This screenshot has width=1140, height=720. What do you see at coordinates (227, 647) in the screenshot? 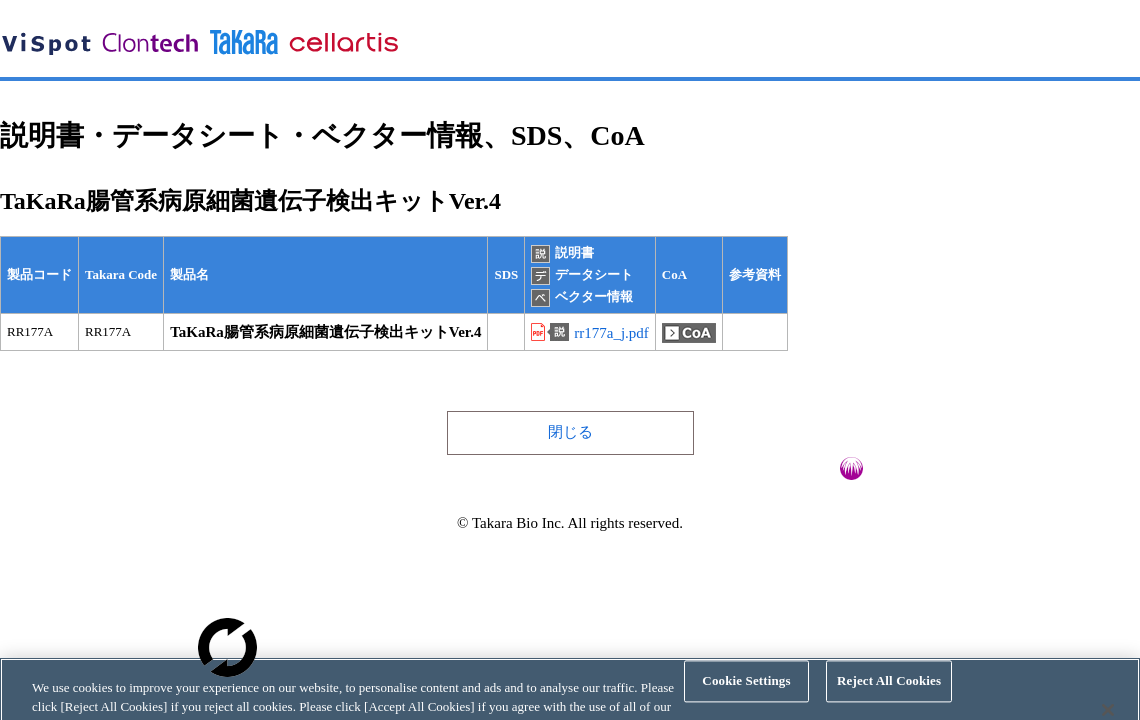
I see `open MLflow machine learning platform` at bounding box center [227, 647].